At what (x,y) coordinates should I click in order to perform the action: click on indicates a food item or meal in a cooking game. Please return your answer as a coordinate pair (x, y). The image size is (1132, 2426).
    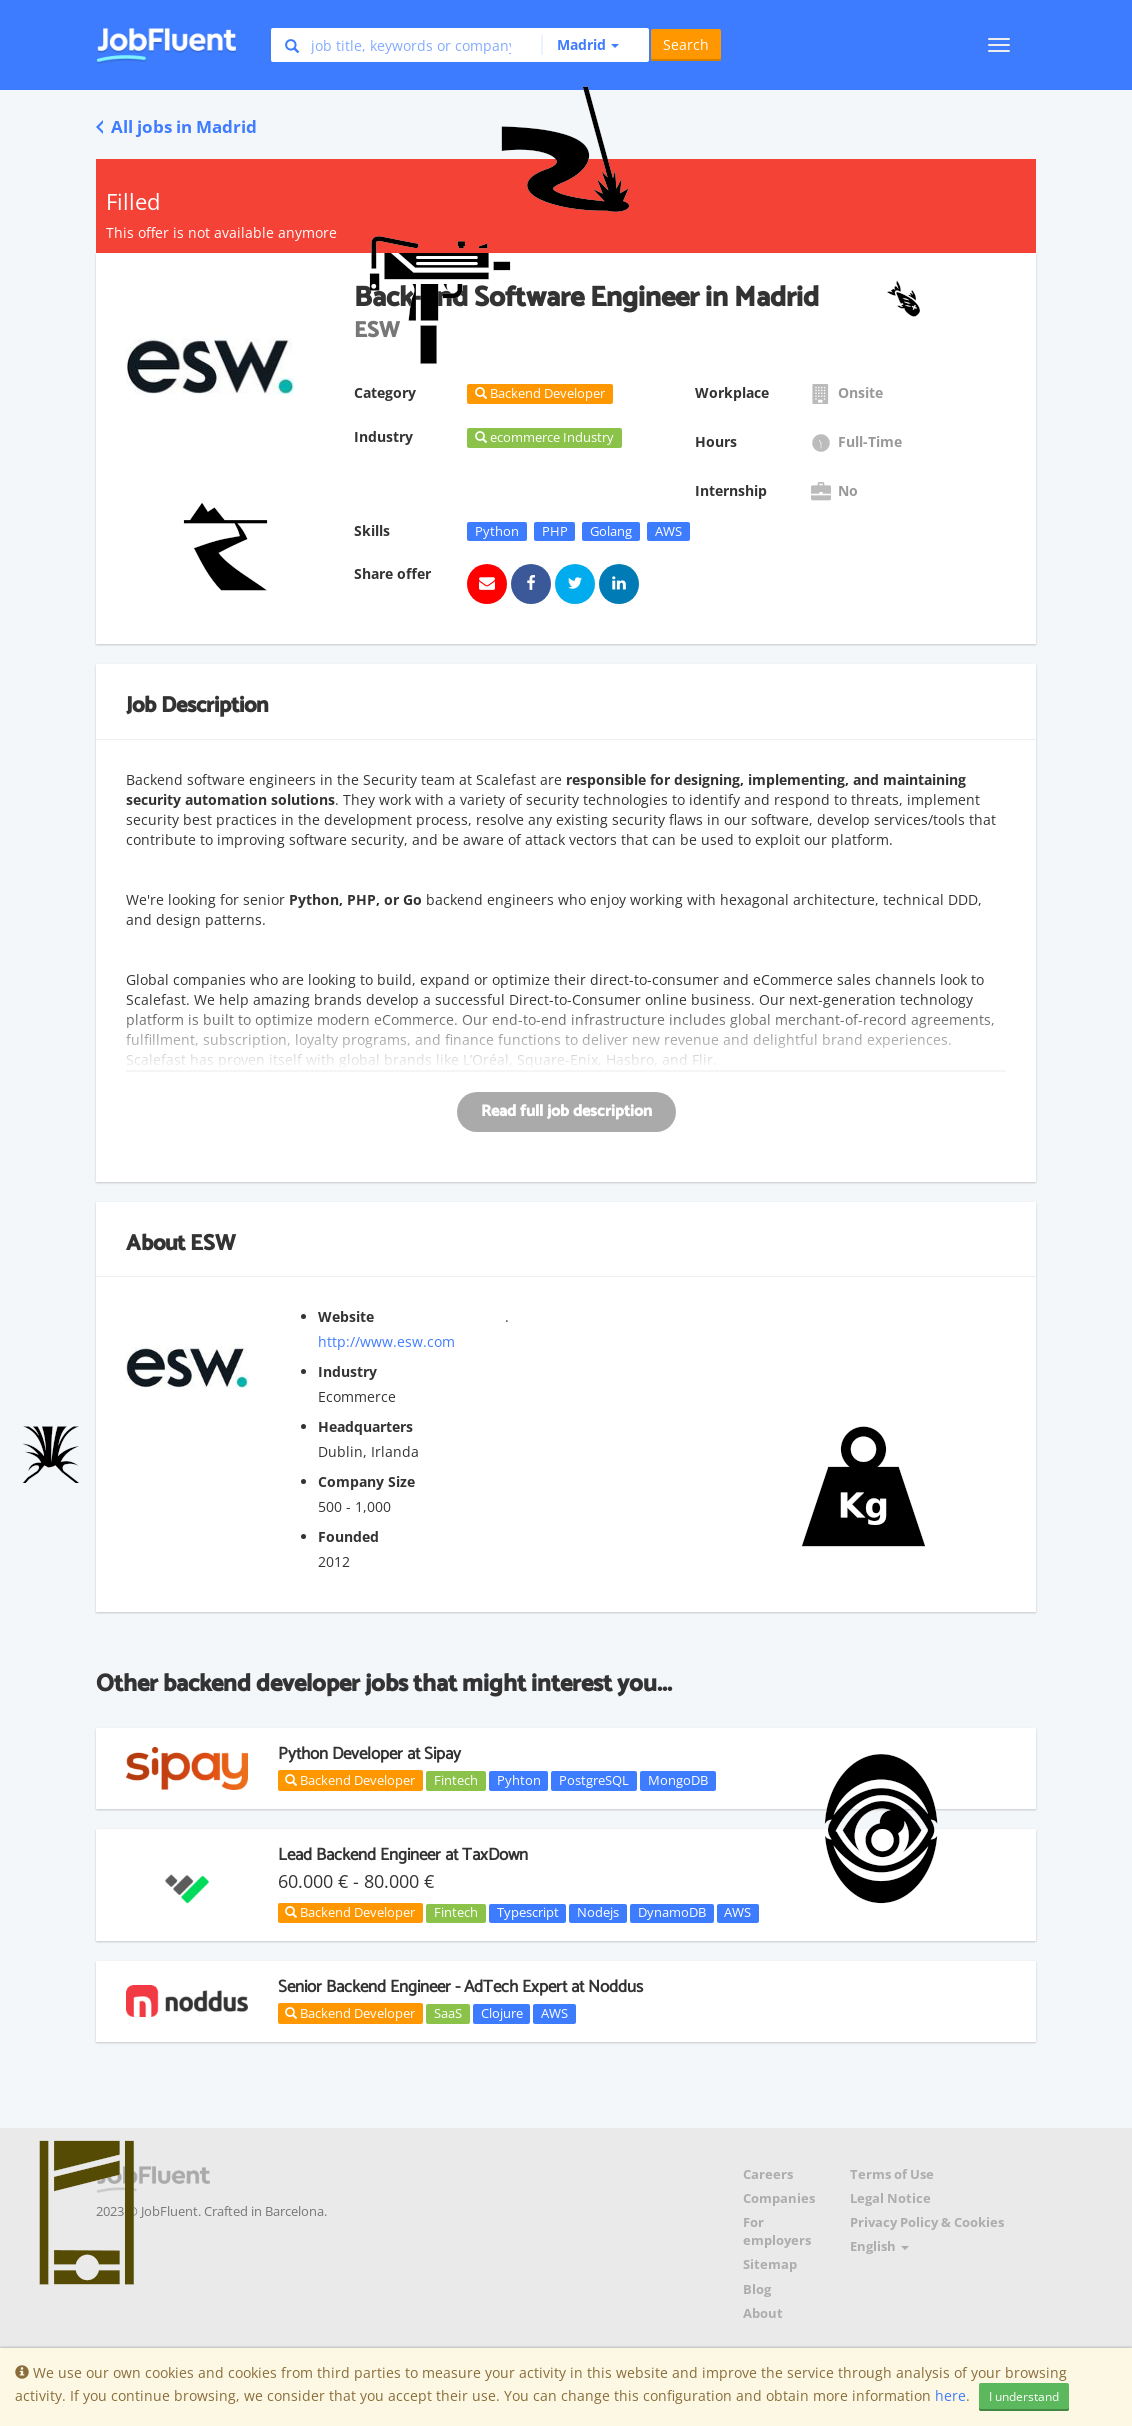
    Looking at the image, I should click on (903, 298).